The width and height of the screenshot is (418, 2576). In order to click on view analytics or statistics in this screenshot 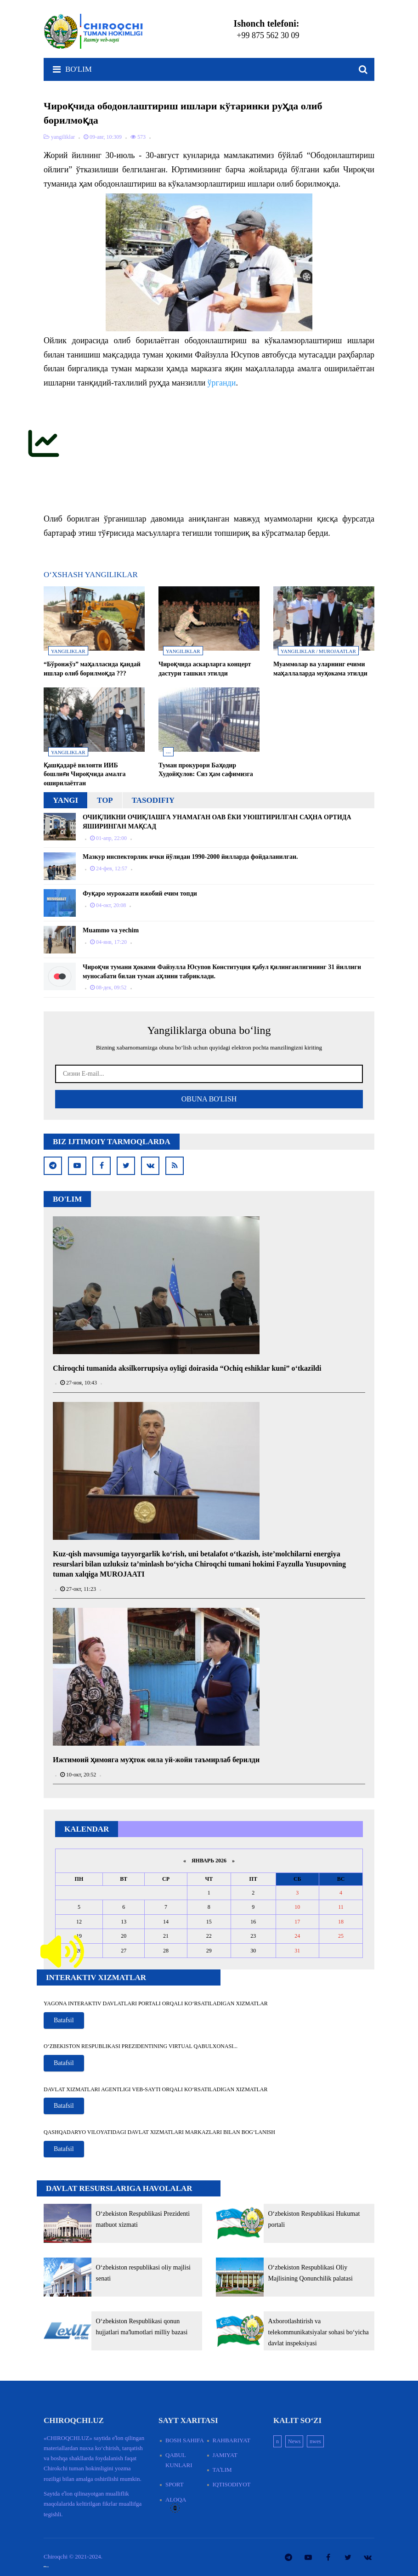, I will do `click(44, 443)`.